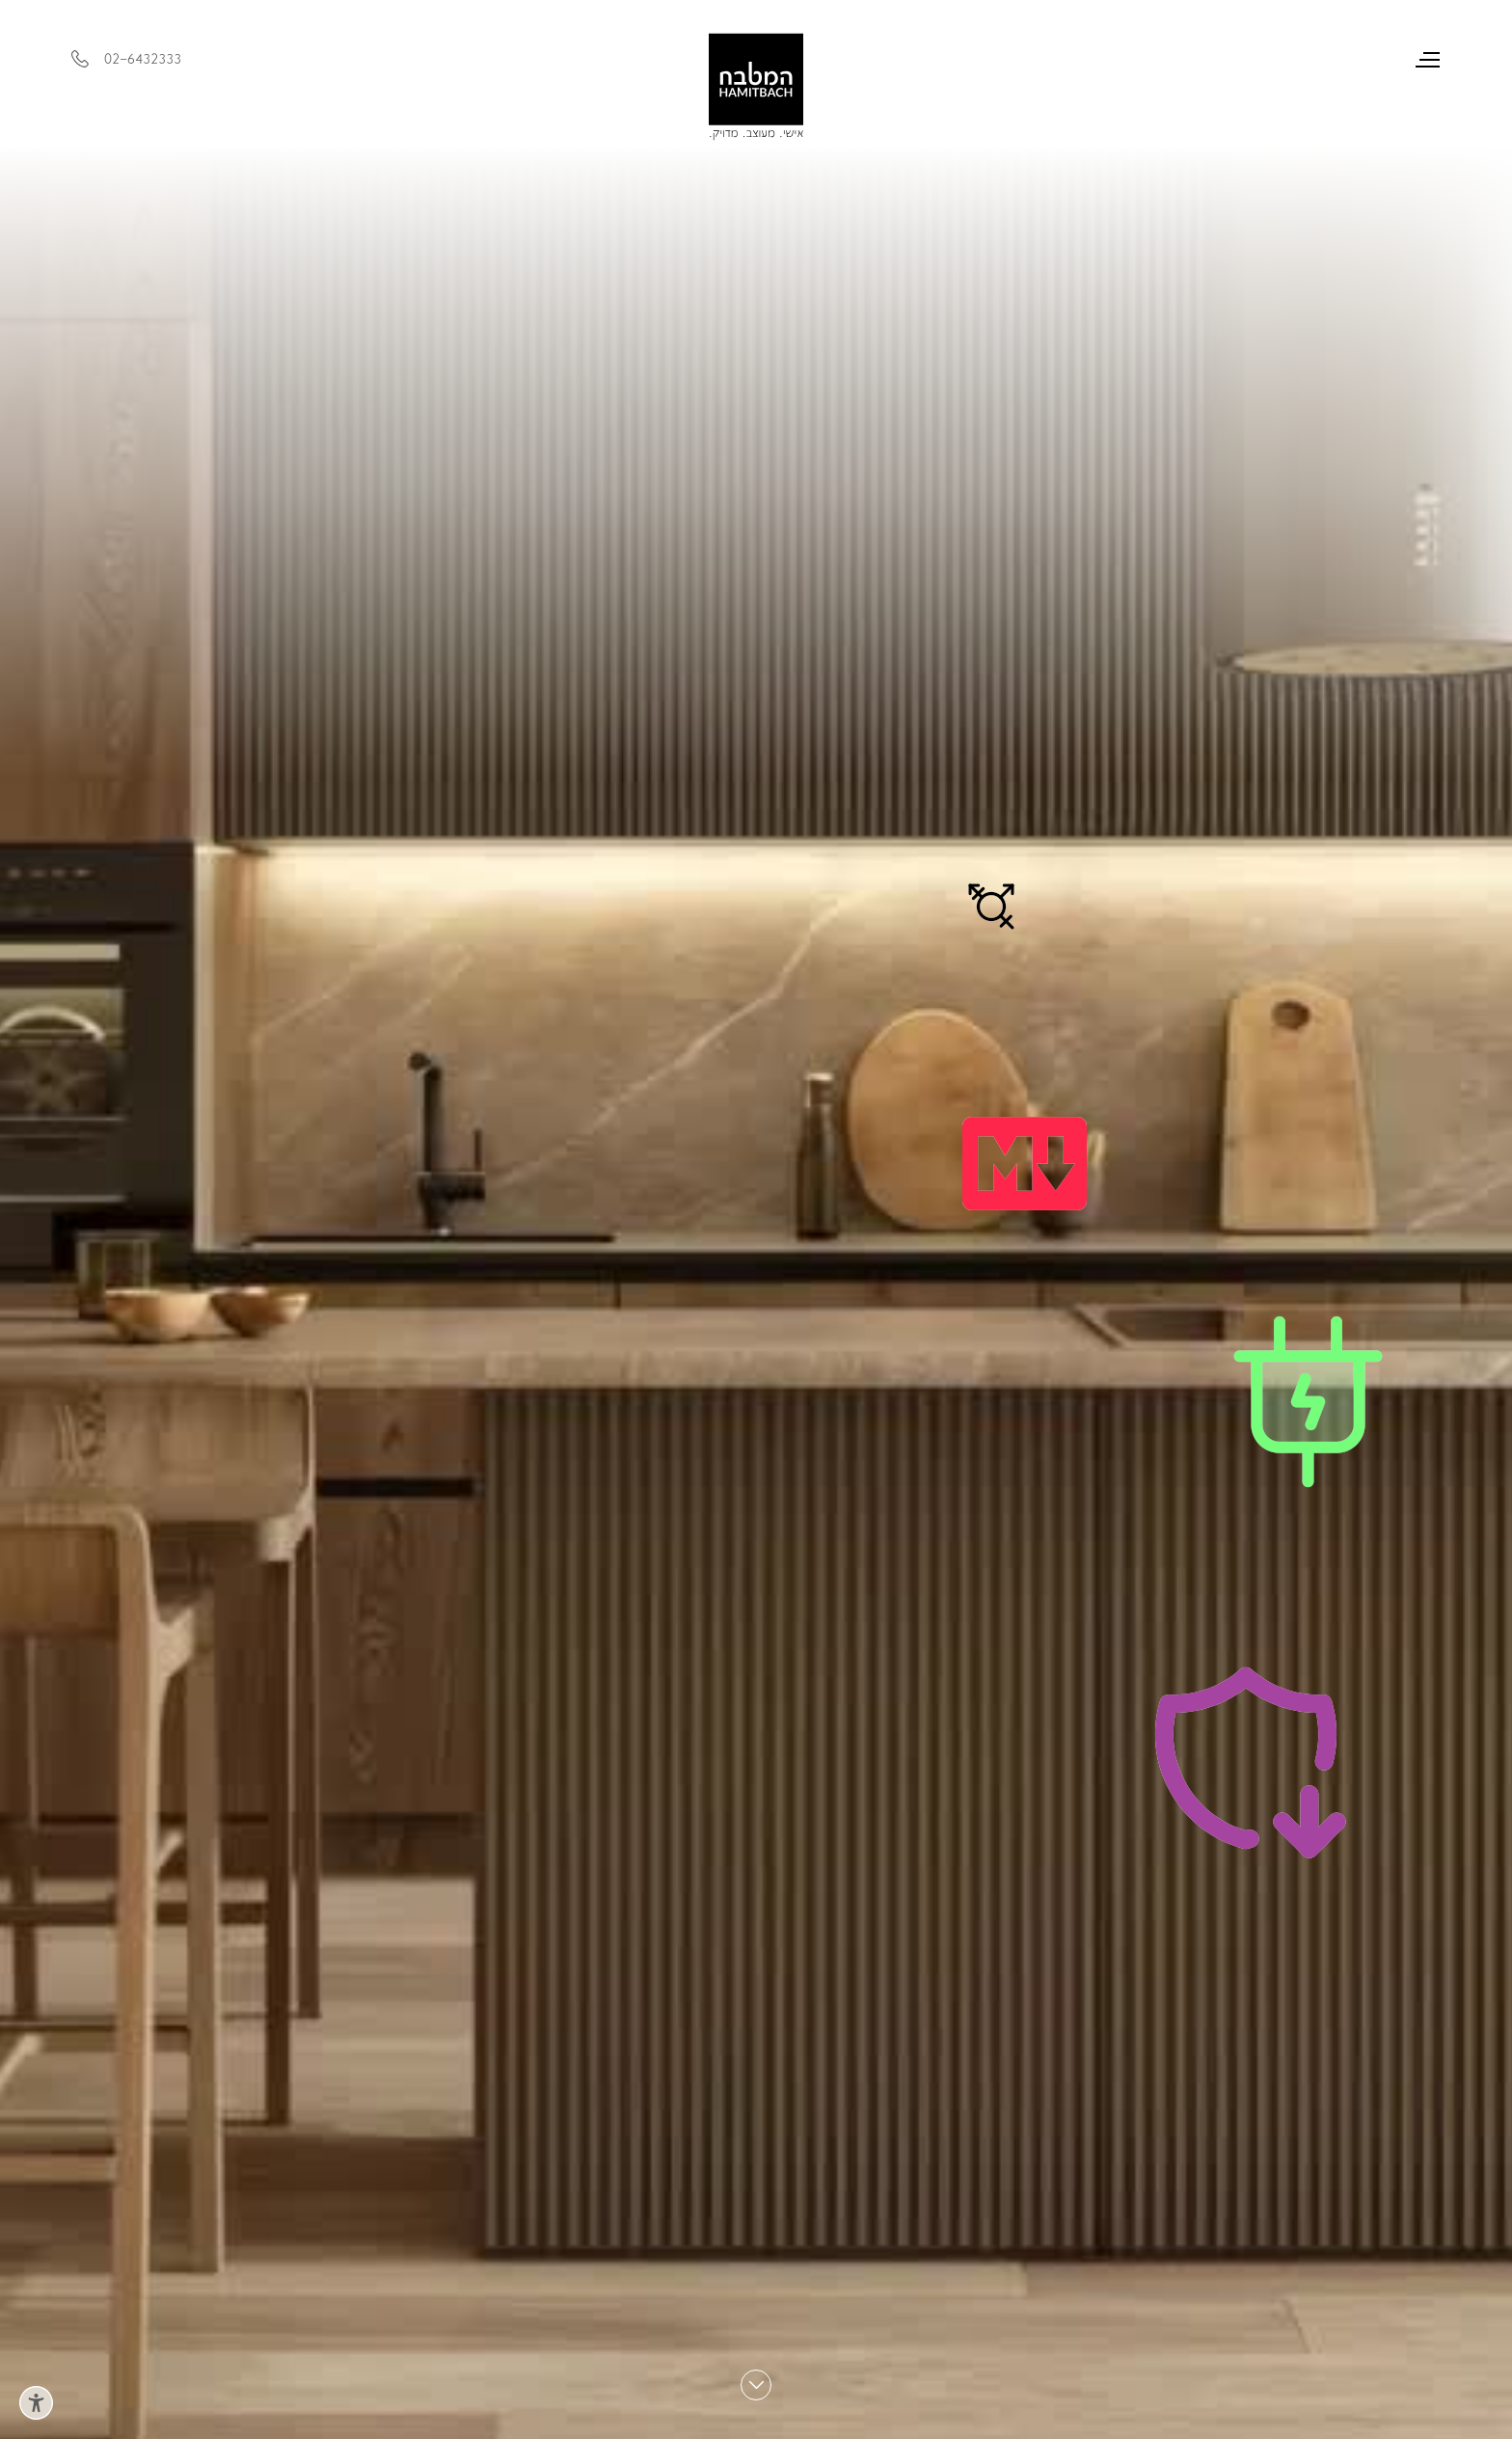 This screenshot has width=1512, height=2439. Describe the element at coordinates (991, 907) in the screenshot. I see `indicates transgender identity option` at that location.